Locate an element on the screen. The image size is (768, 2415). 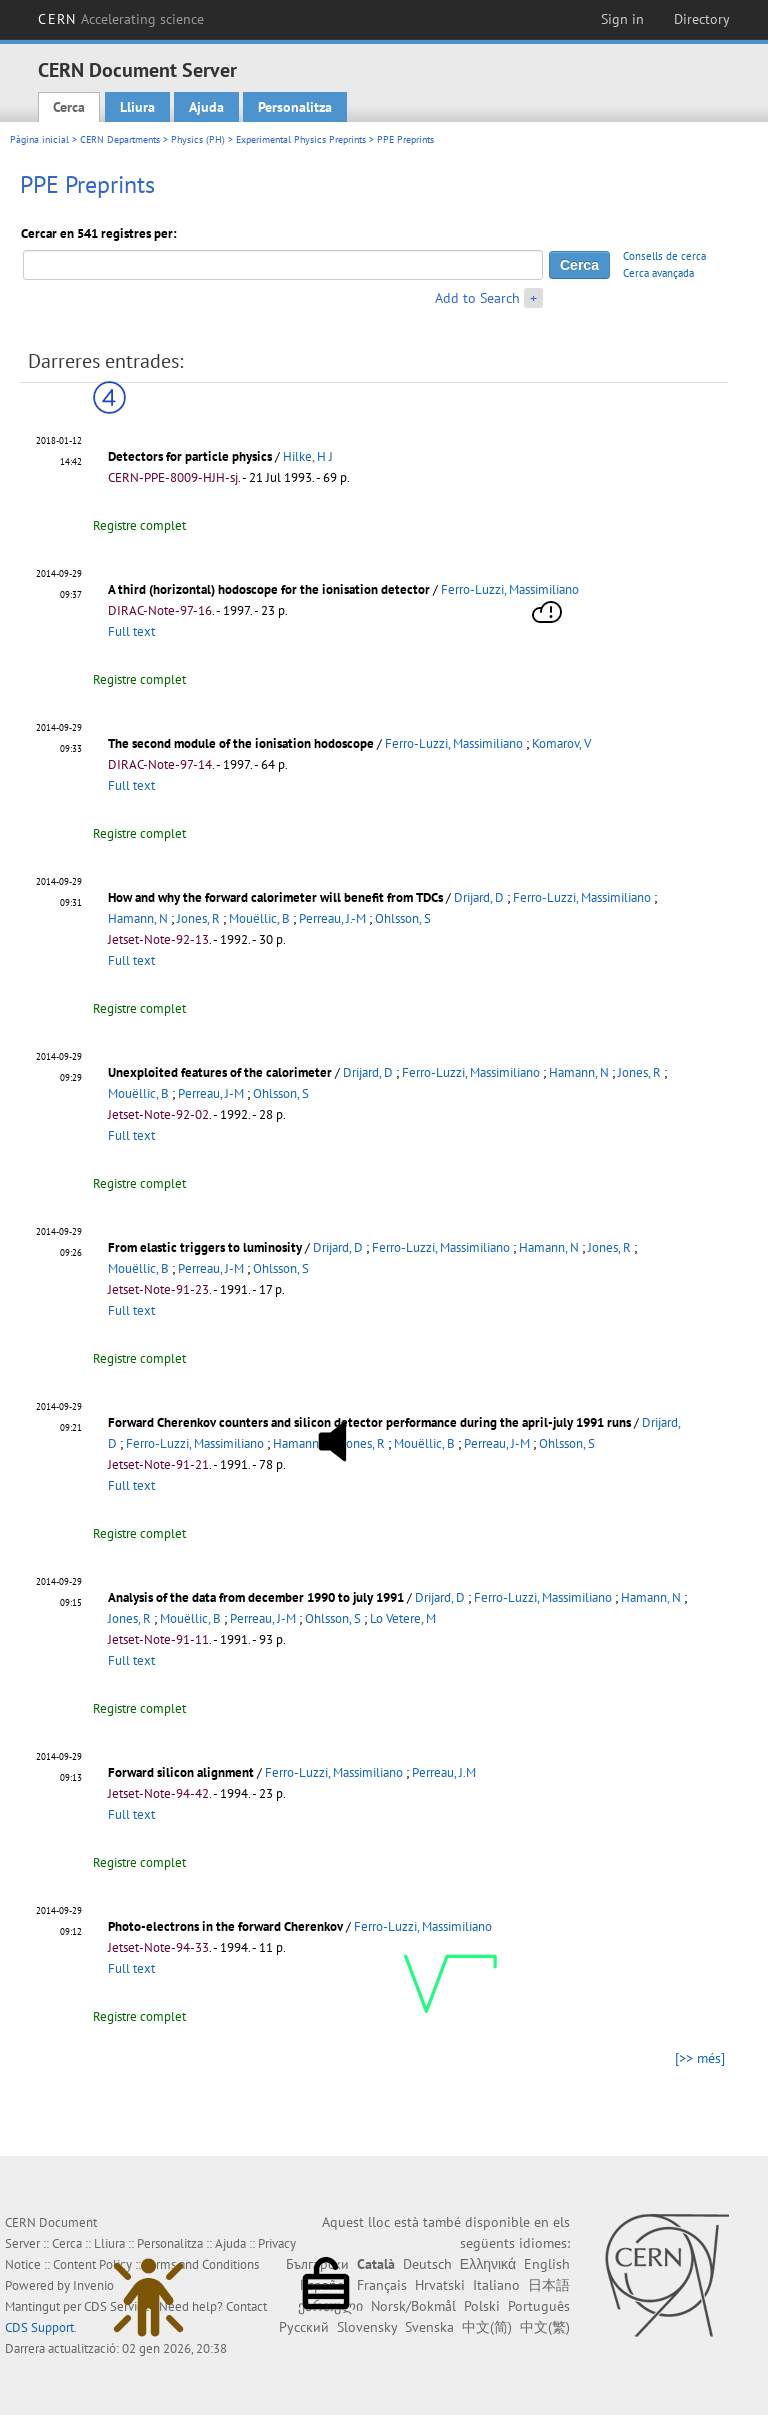
speaker with no audio output is located at coordinates (338, 1441).